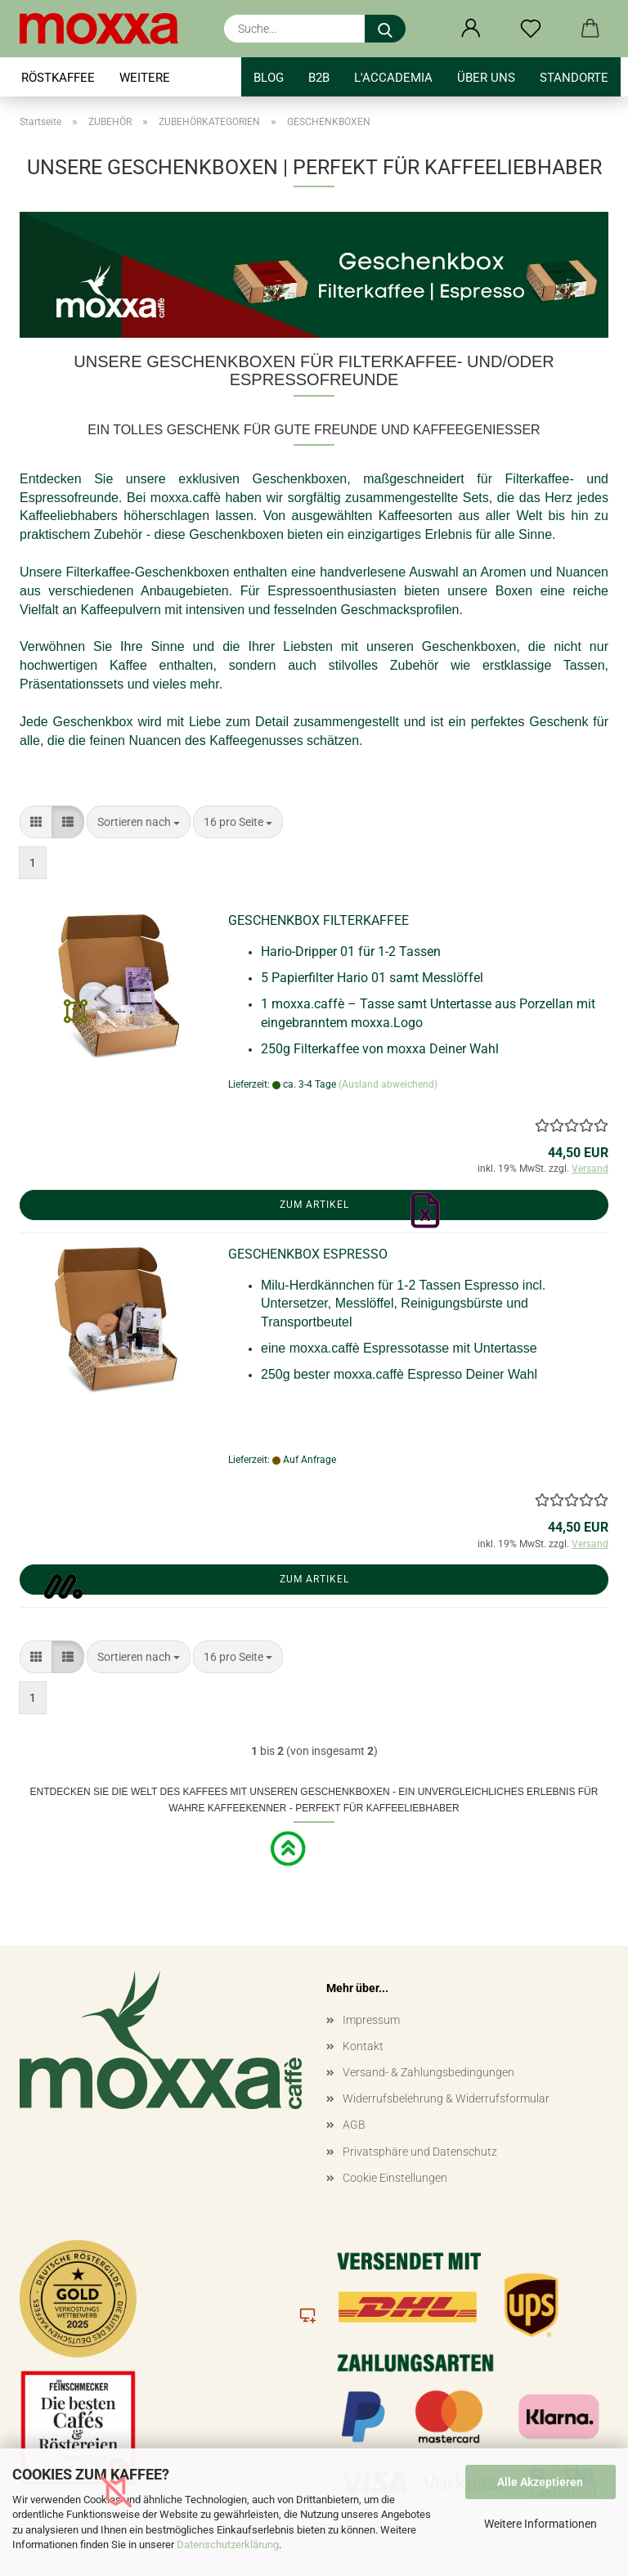 The height and width of the screenshot is (2576, 628). What do you see at coordinates (75, 1011) in the screenshot?
I see `resize text or adjust font size` at bounding box center [75, 1011].